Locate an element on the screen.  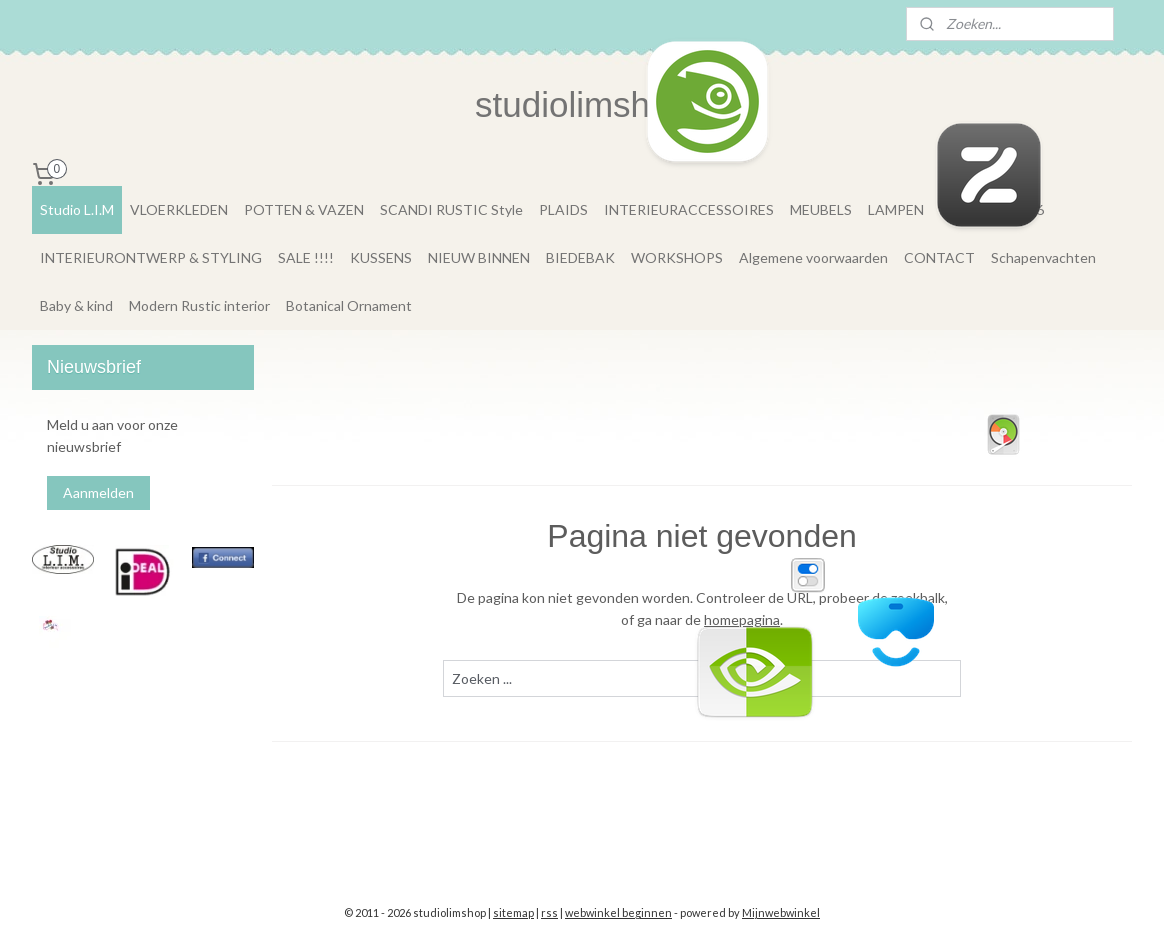
open gparted disk partition manager is located at coordinates (1003, 434).